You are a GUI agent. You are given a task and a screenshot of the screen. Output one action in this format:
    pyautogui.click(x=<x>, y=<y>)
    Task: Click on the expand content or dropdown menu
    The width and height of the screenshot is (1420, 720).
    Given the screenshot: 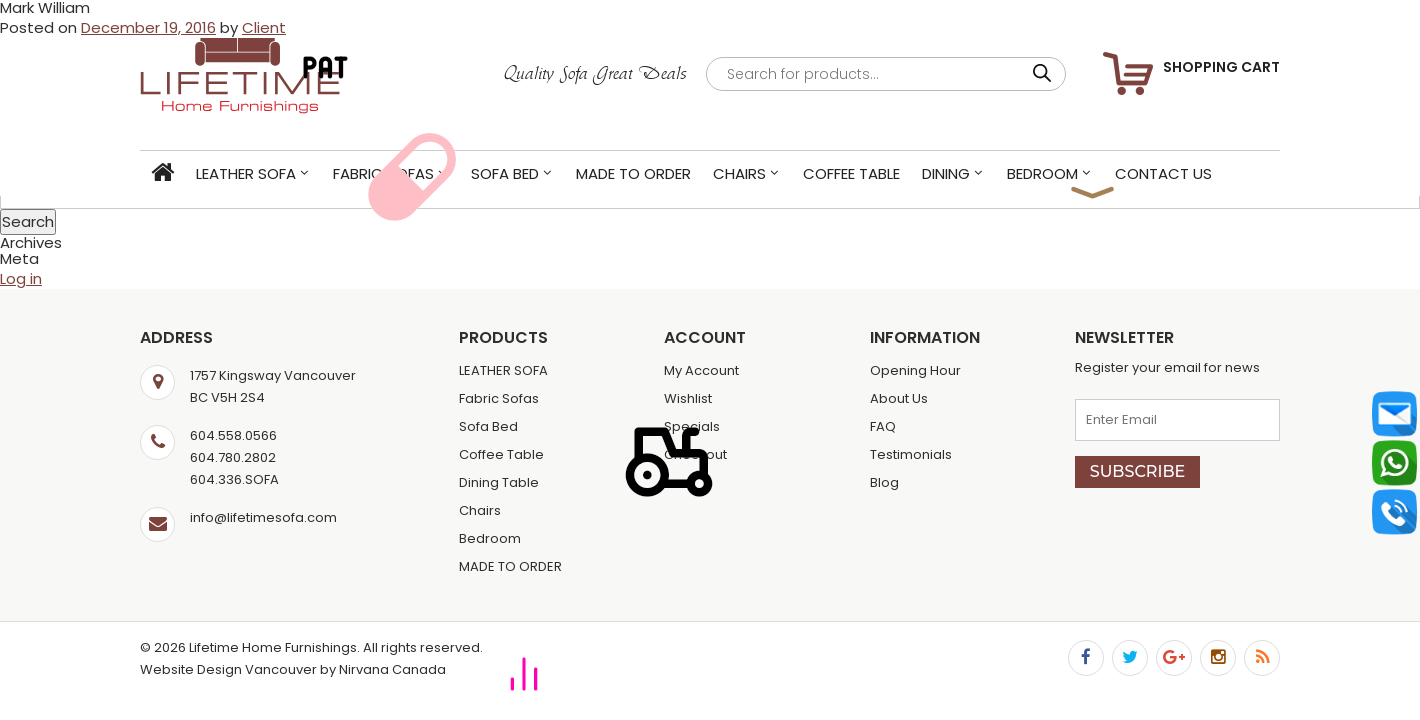 What is the action you would take?
    pyautogui.click(x=1092, y=191)
    